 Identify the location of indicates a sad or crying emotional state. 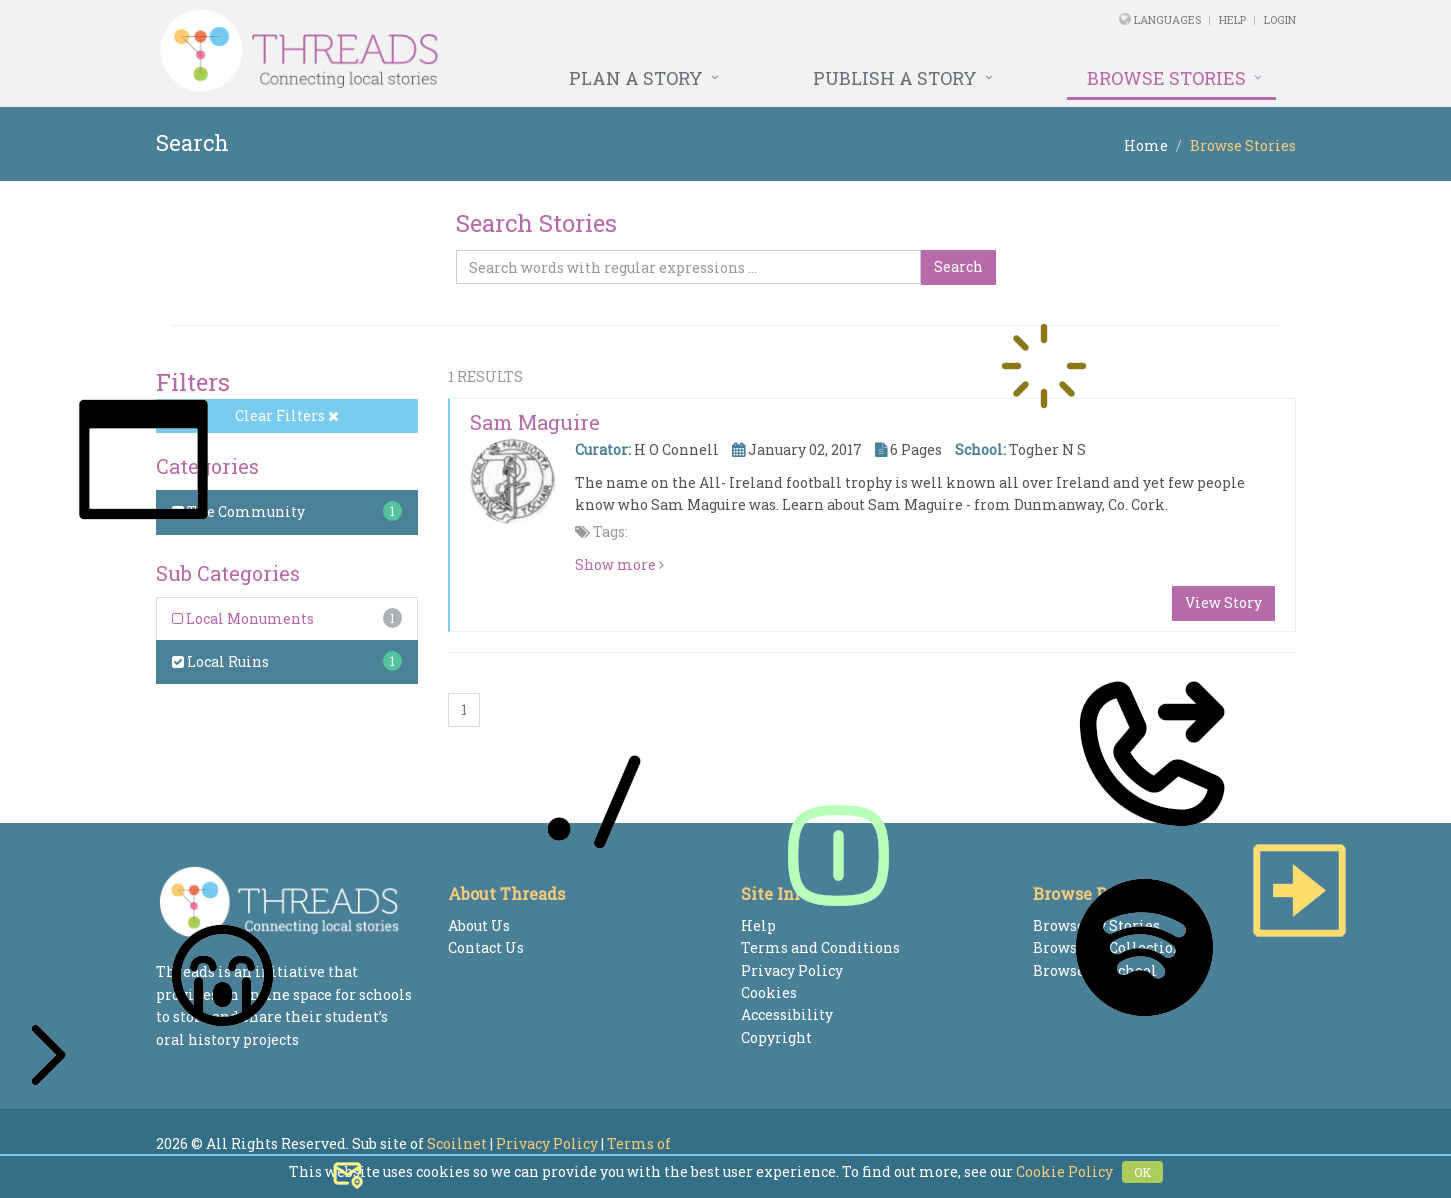
(222, 975).